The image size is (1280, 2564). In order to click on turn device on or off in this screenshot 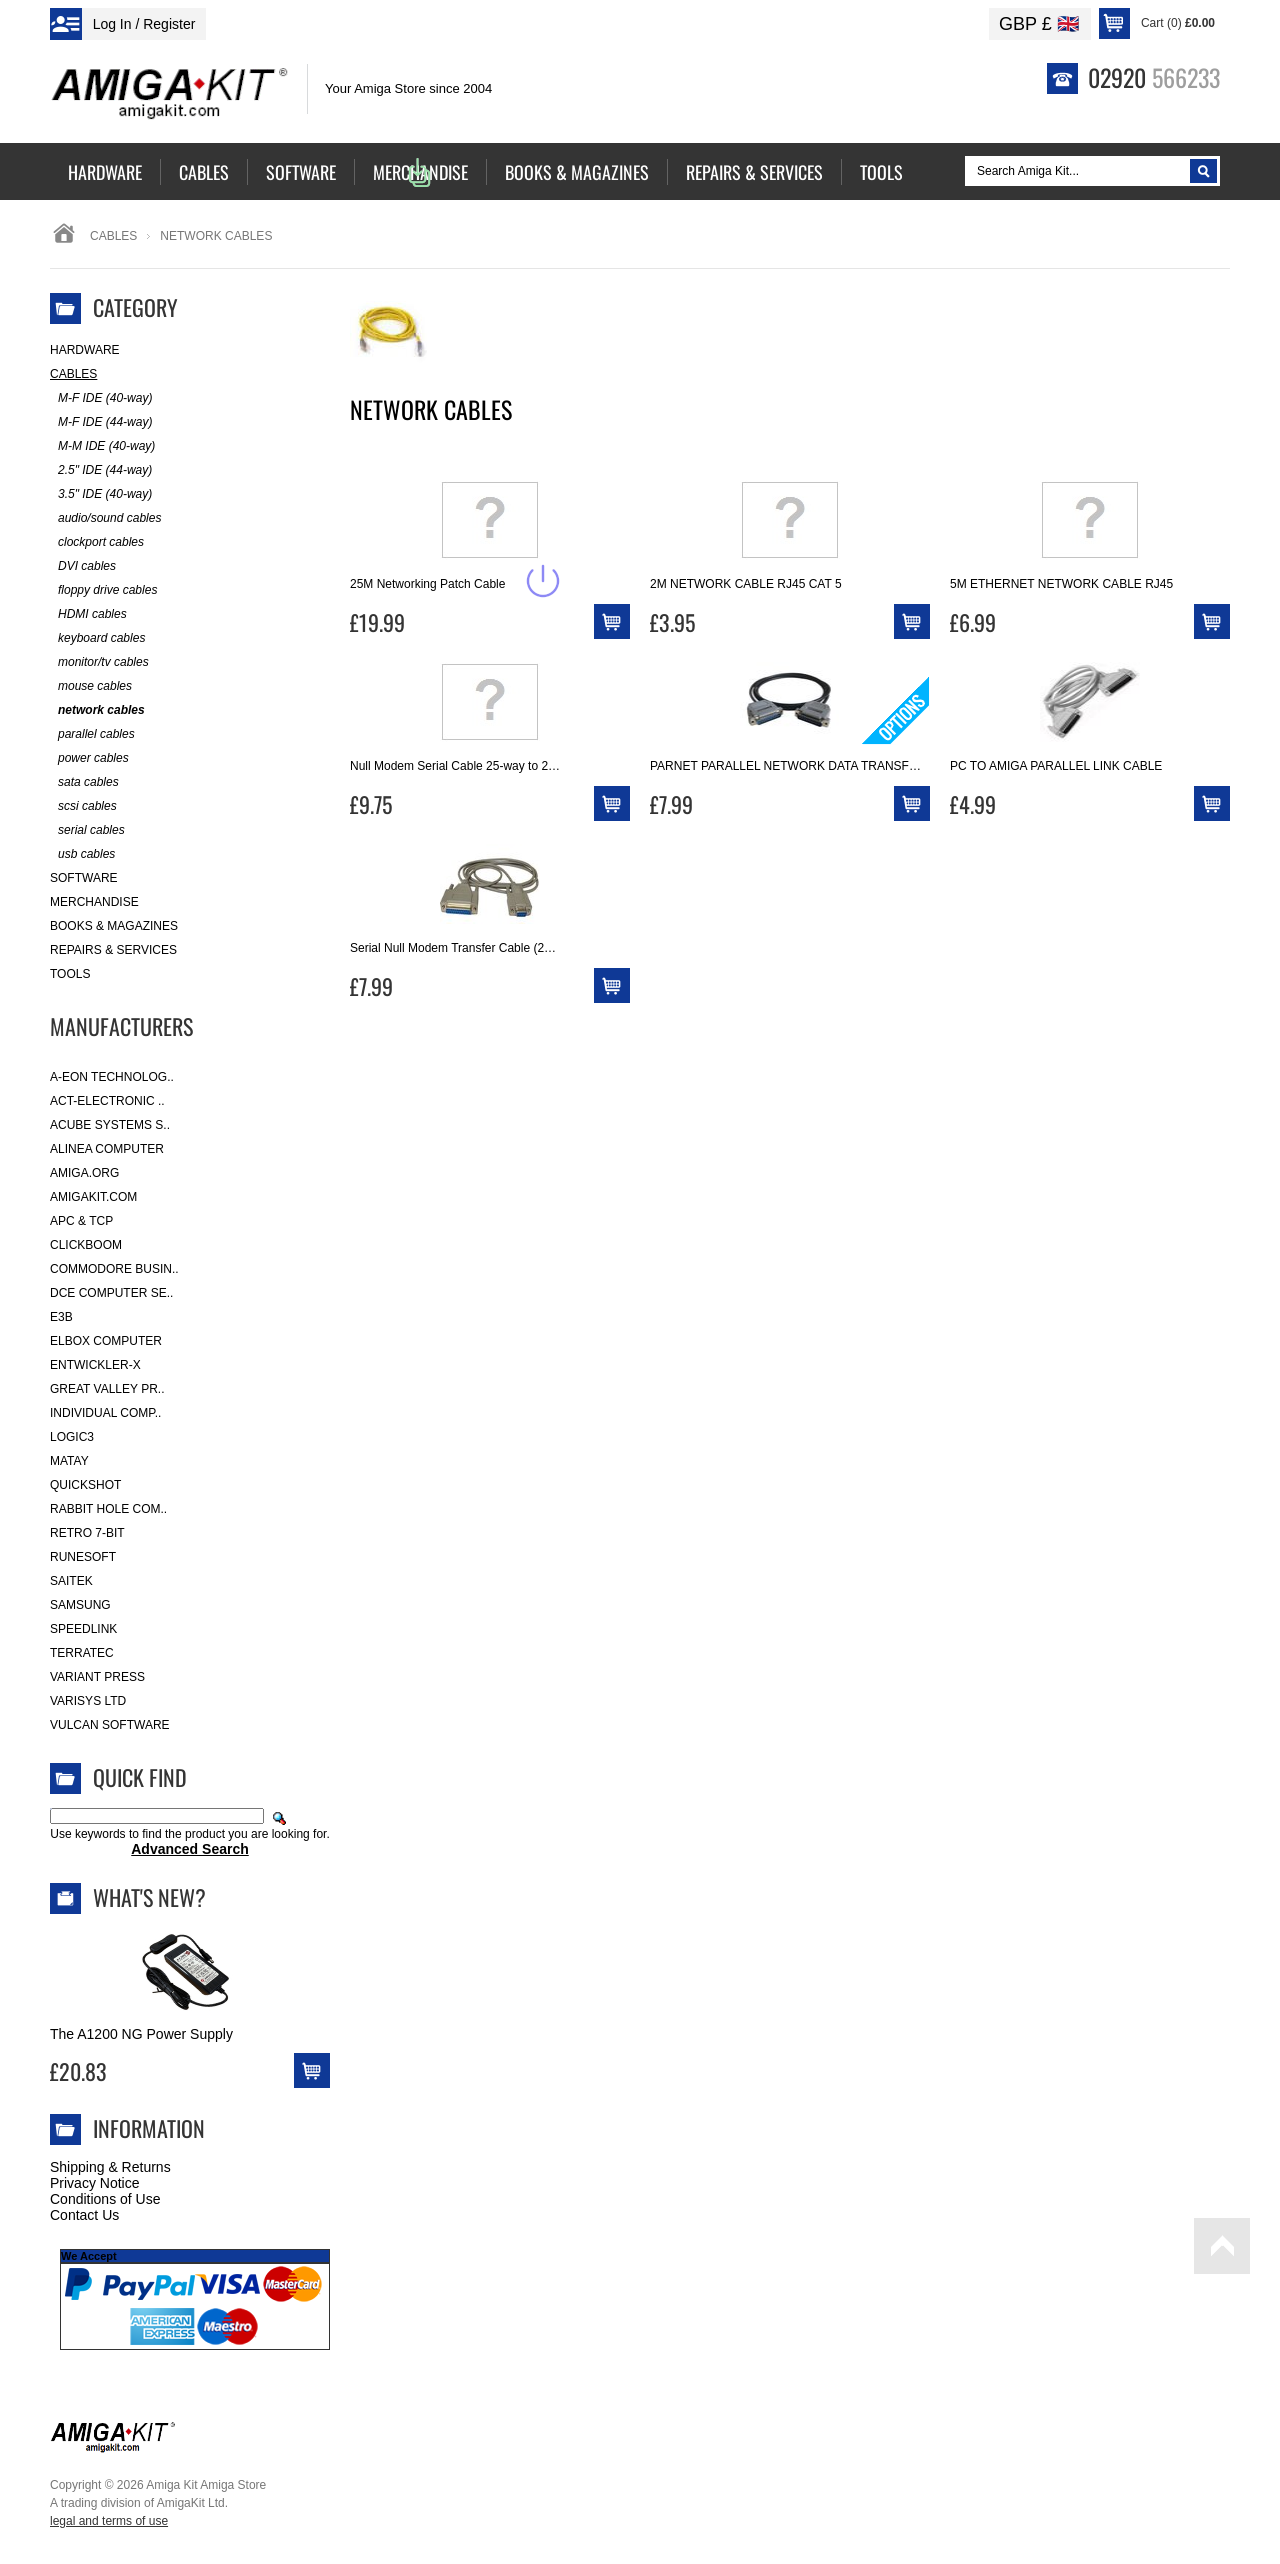, I will do `click(543, 581)`.